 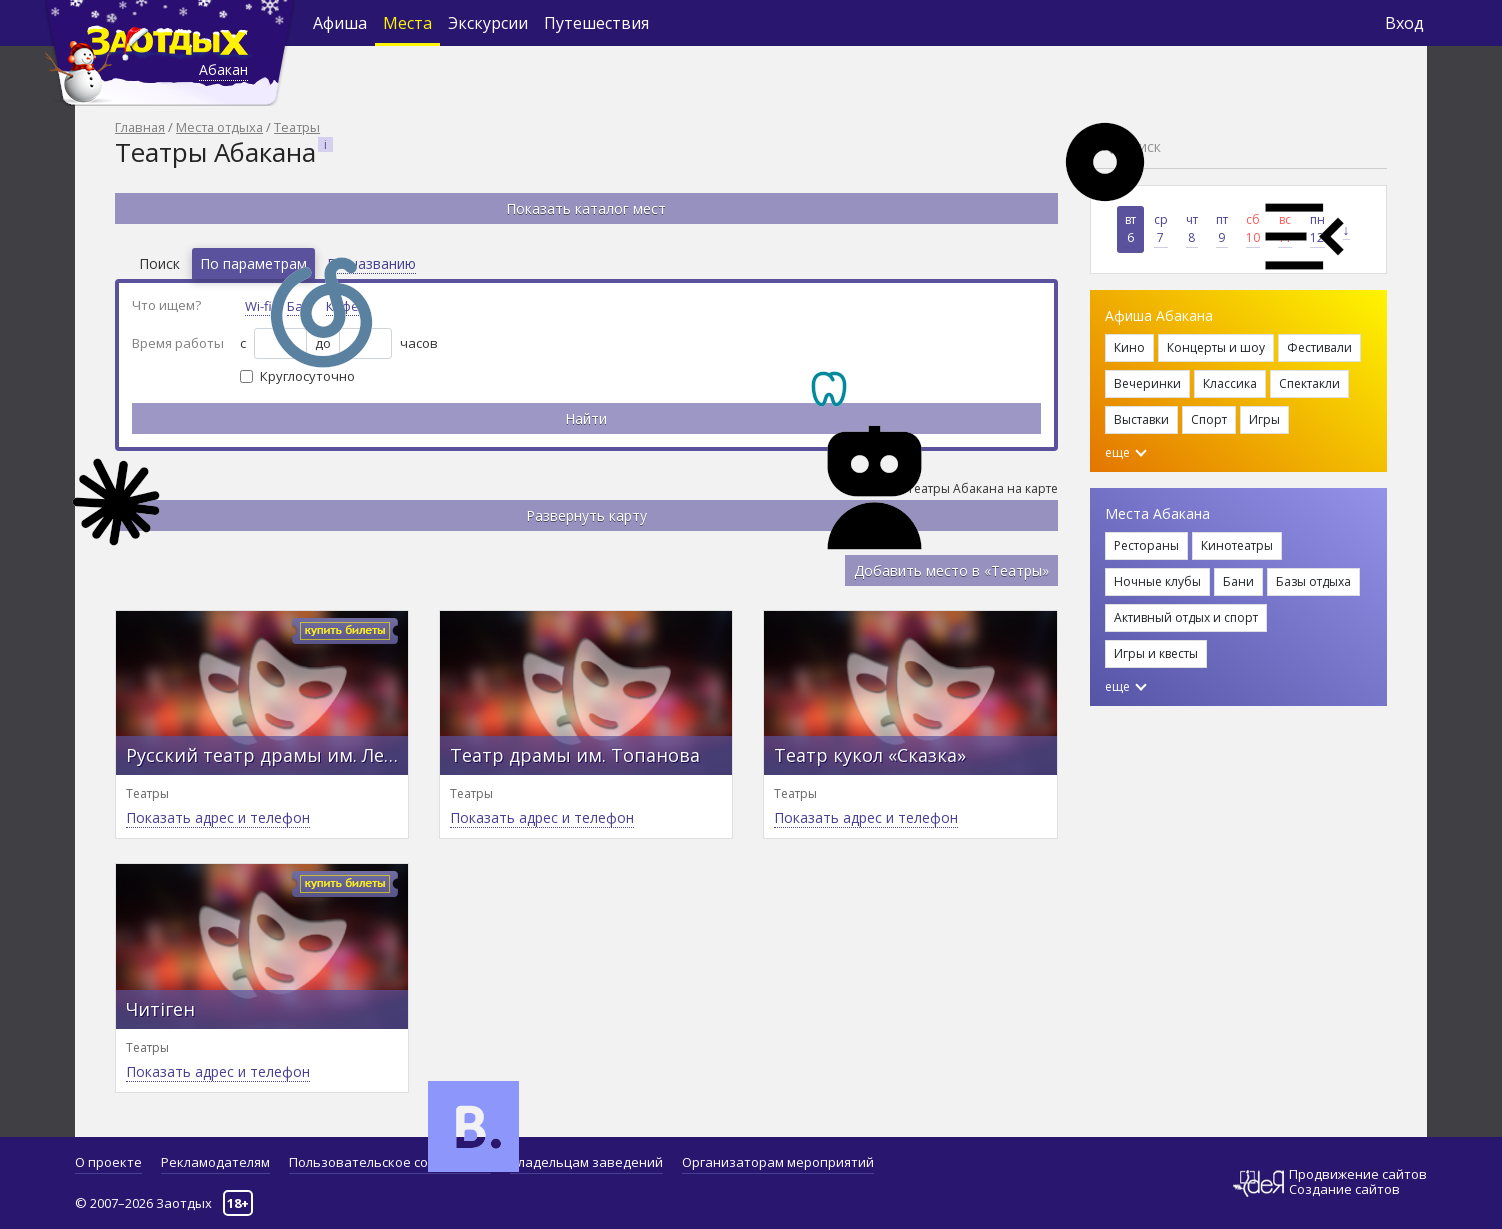 I want to click on start recording audio or video, so click(x=1105, y=162).